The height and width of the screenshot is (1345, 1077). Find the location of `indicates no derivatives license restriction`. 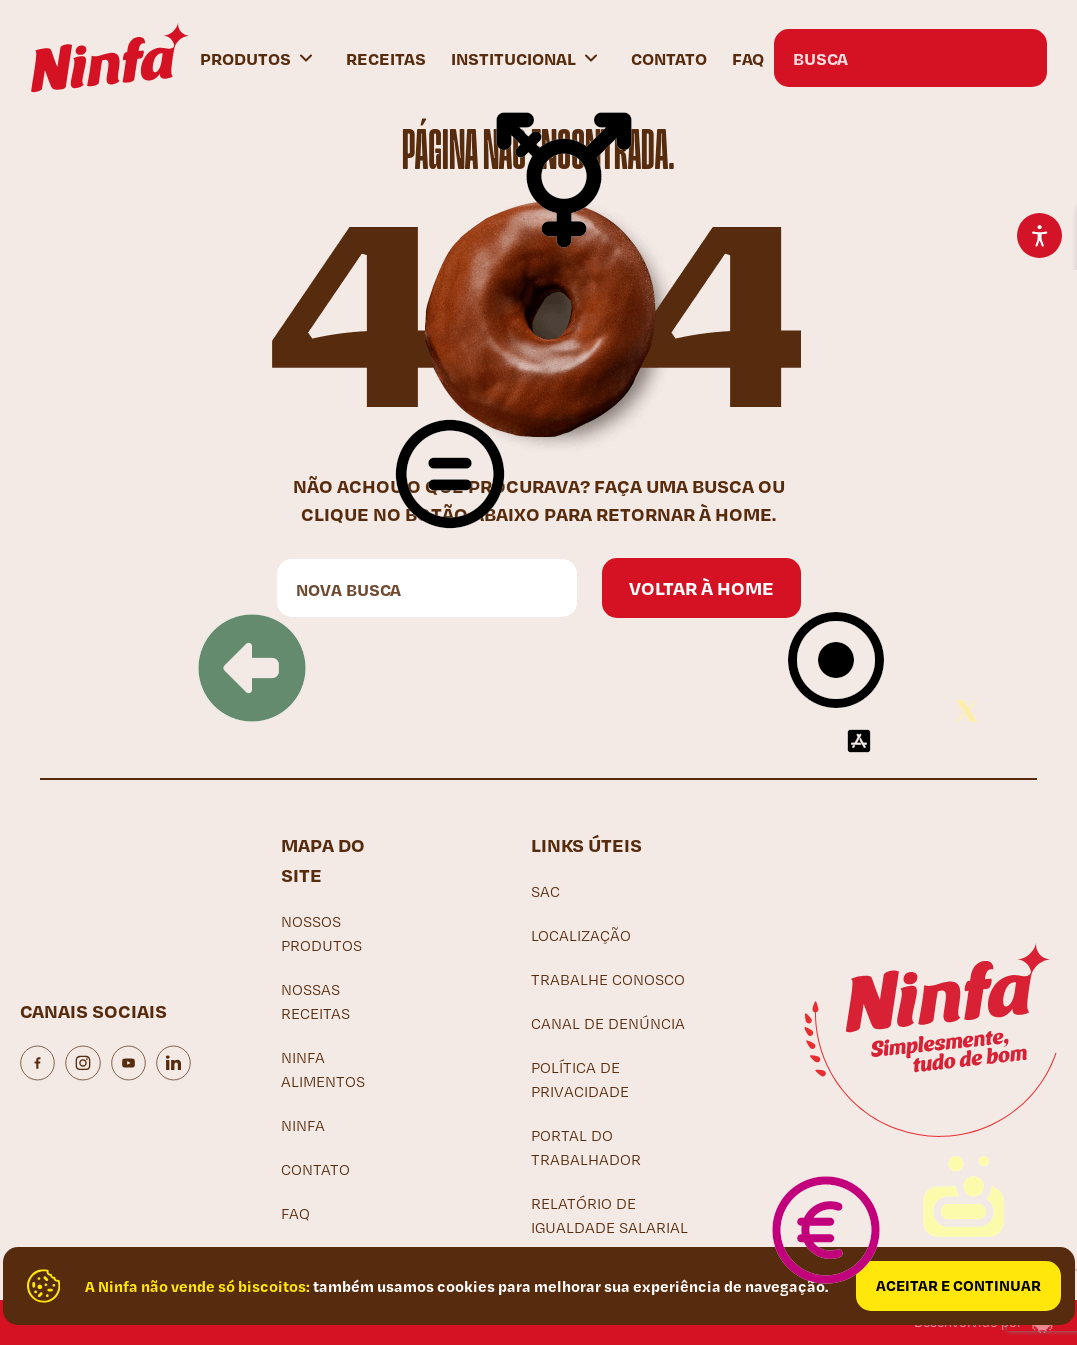

indicates no derivatives license restriction is located at coordinates (450, 474).